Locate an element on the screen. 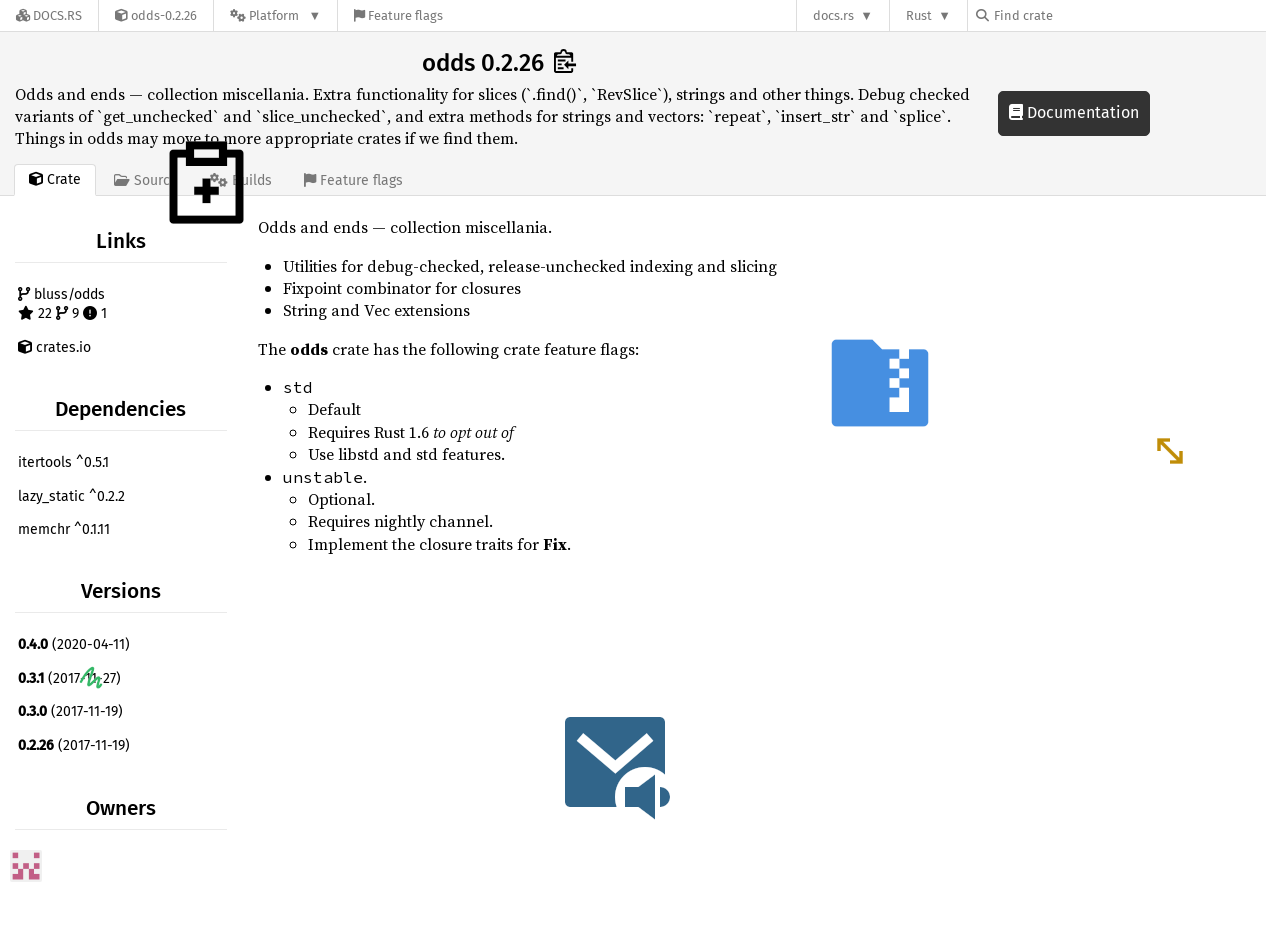  view medical records or health dossier is located at coordinates (206, 182).